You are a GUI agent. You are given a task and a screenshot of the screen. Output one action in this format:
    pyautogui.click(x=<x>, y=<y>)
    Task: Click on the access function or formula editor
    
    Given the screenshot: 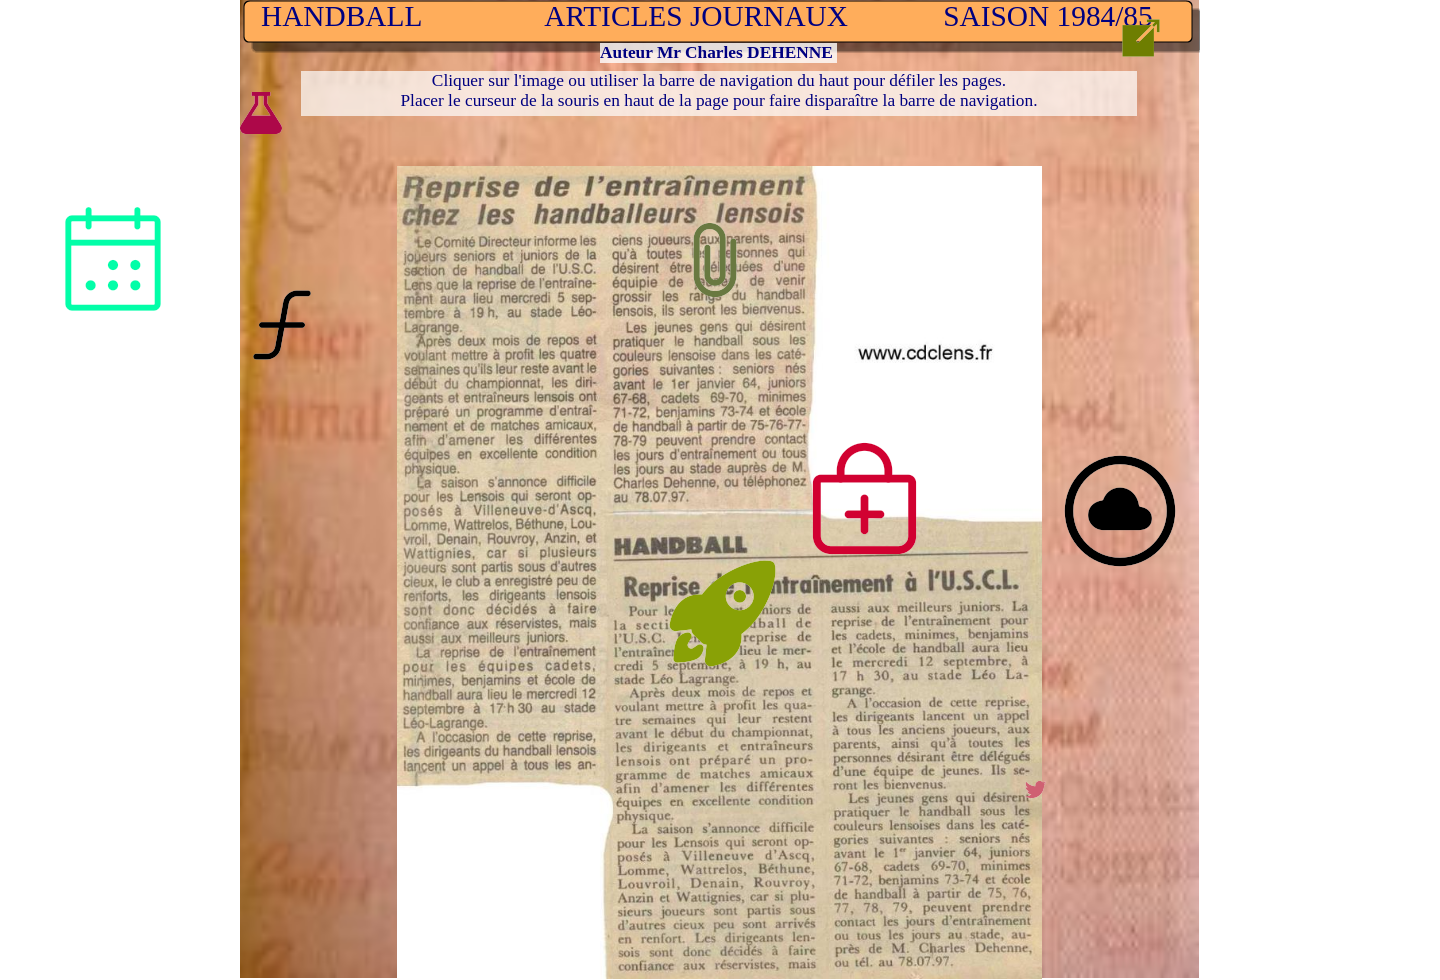 What is the action you would take?
    pyautogui.click(x=282, y=325)
    